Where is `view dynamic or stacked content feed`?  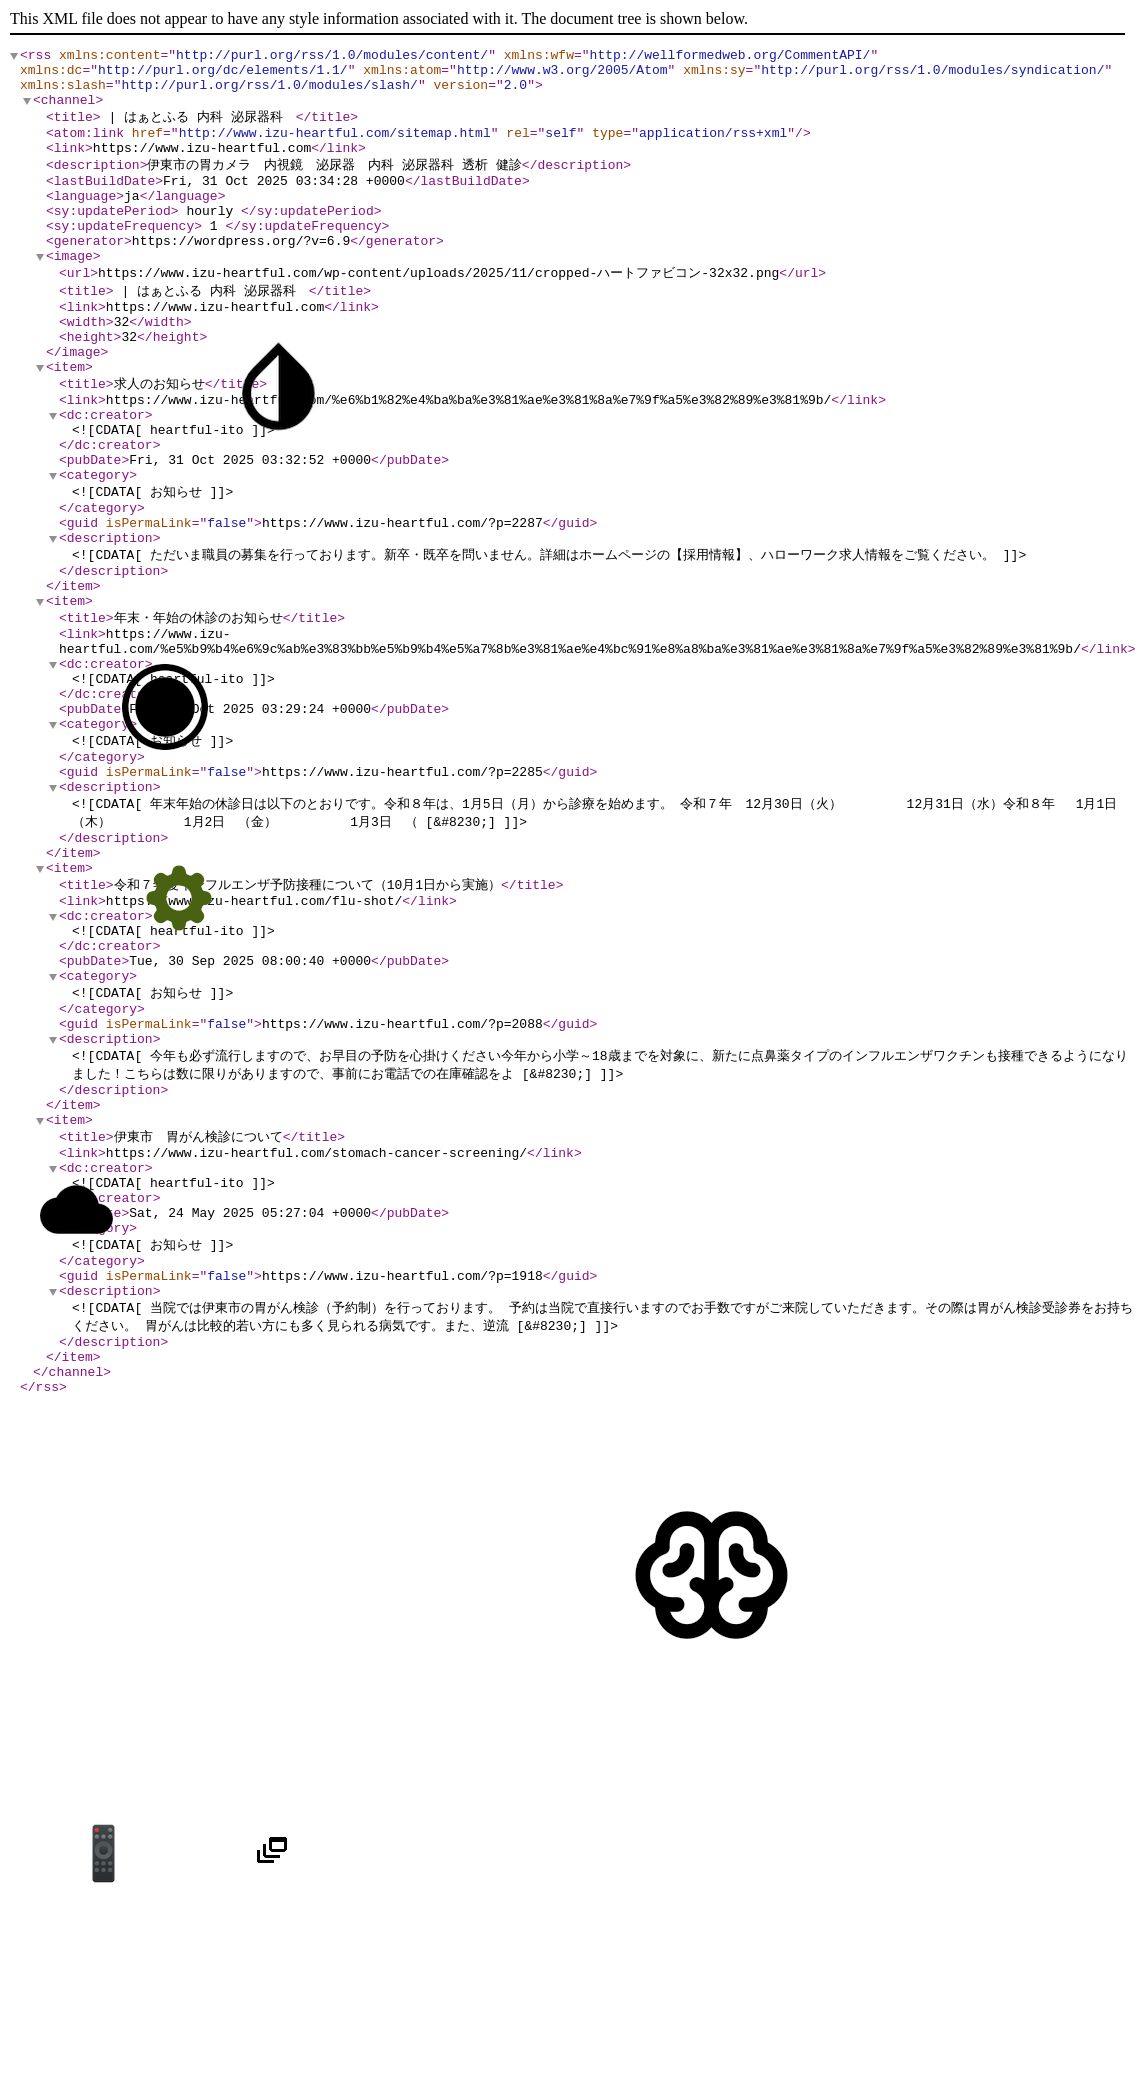
view dynamic or stacked content feed is located at coordinates (272, 1850).